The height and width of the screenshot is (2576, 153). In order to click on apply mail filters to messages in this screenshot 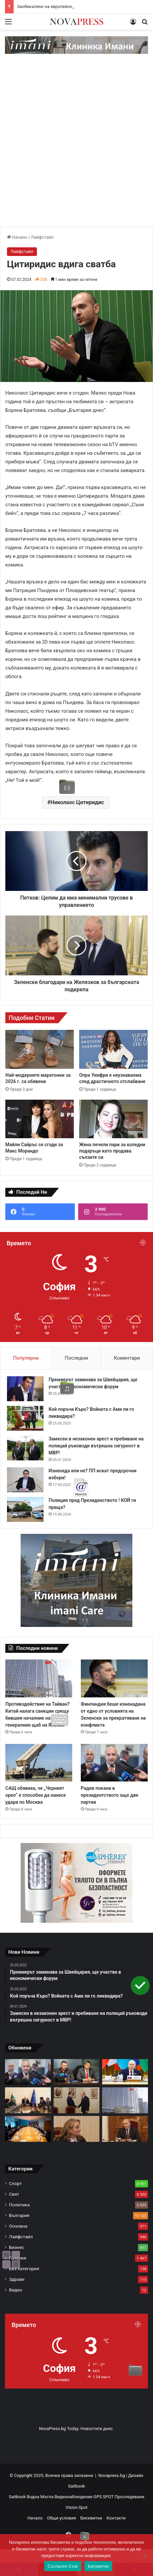, I will do `click(140, 1985)`.